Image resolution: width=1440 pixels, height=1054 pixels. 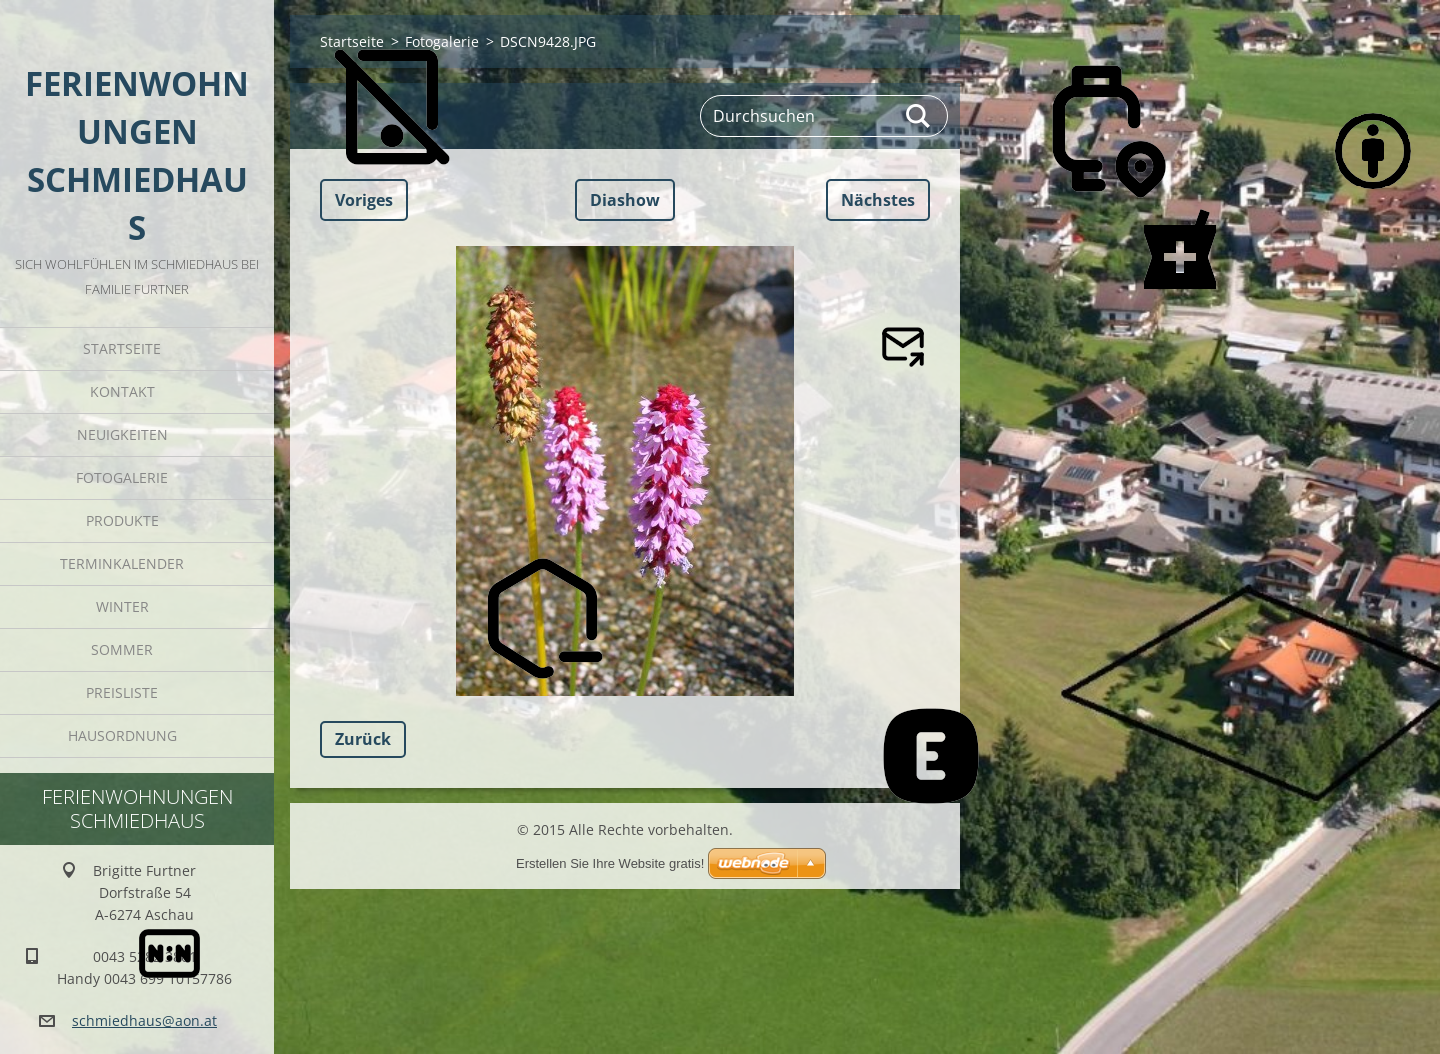 I want to click on tablet device is disabled or unavailable, so click(x=392, y=107).